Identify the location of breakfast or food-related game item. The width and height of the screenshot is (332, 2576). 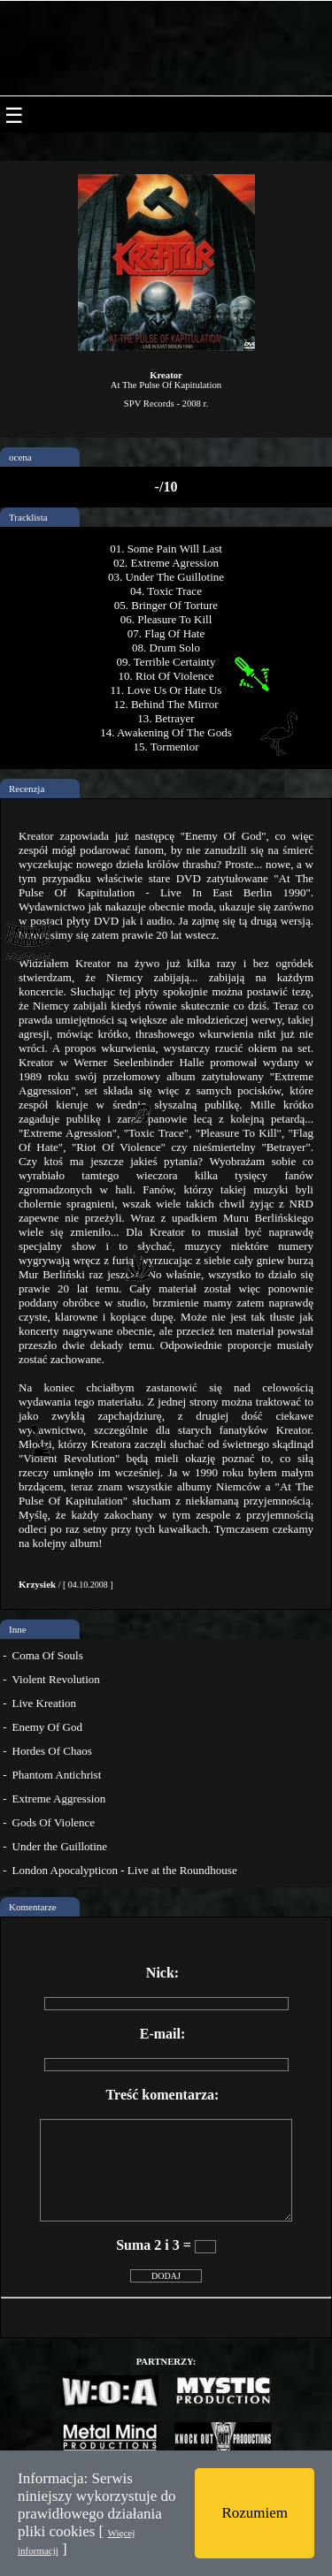
(141, 1114).